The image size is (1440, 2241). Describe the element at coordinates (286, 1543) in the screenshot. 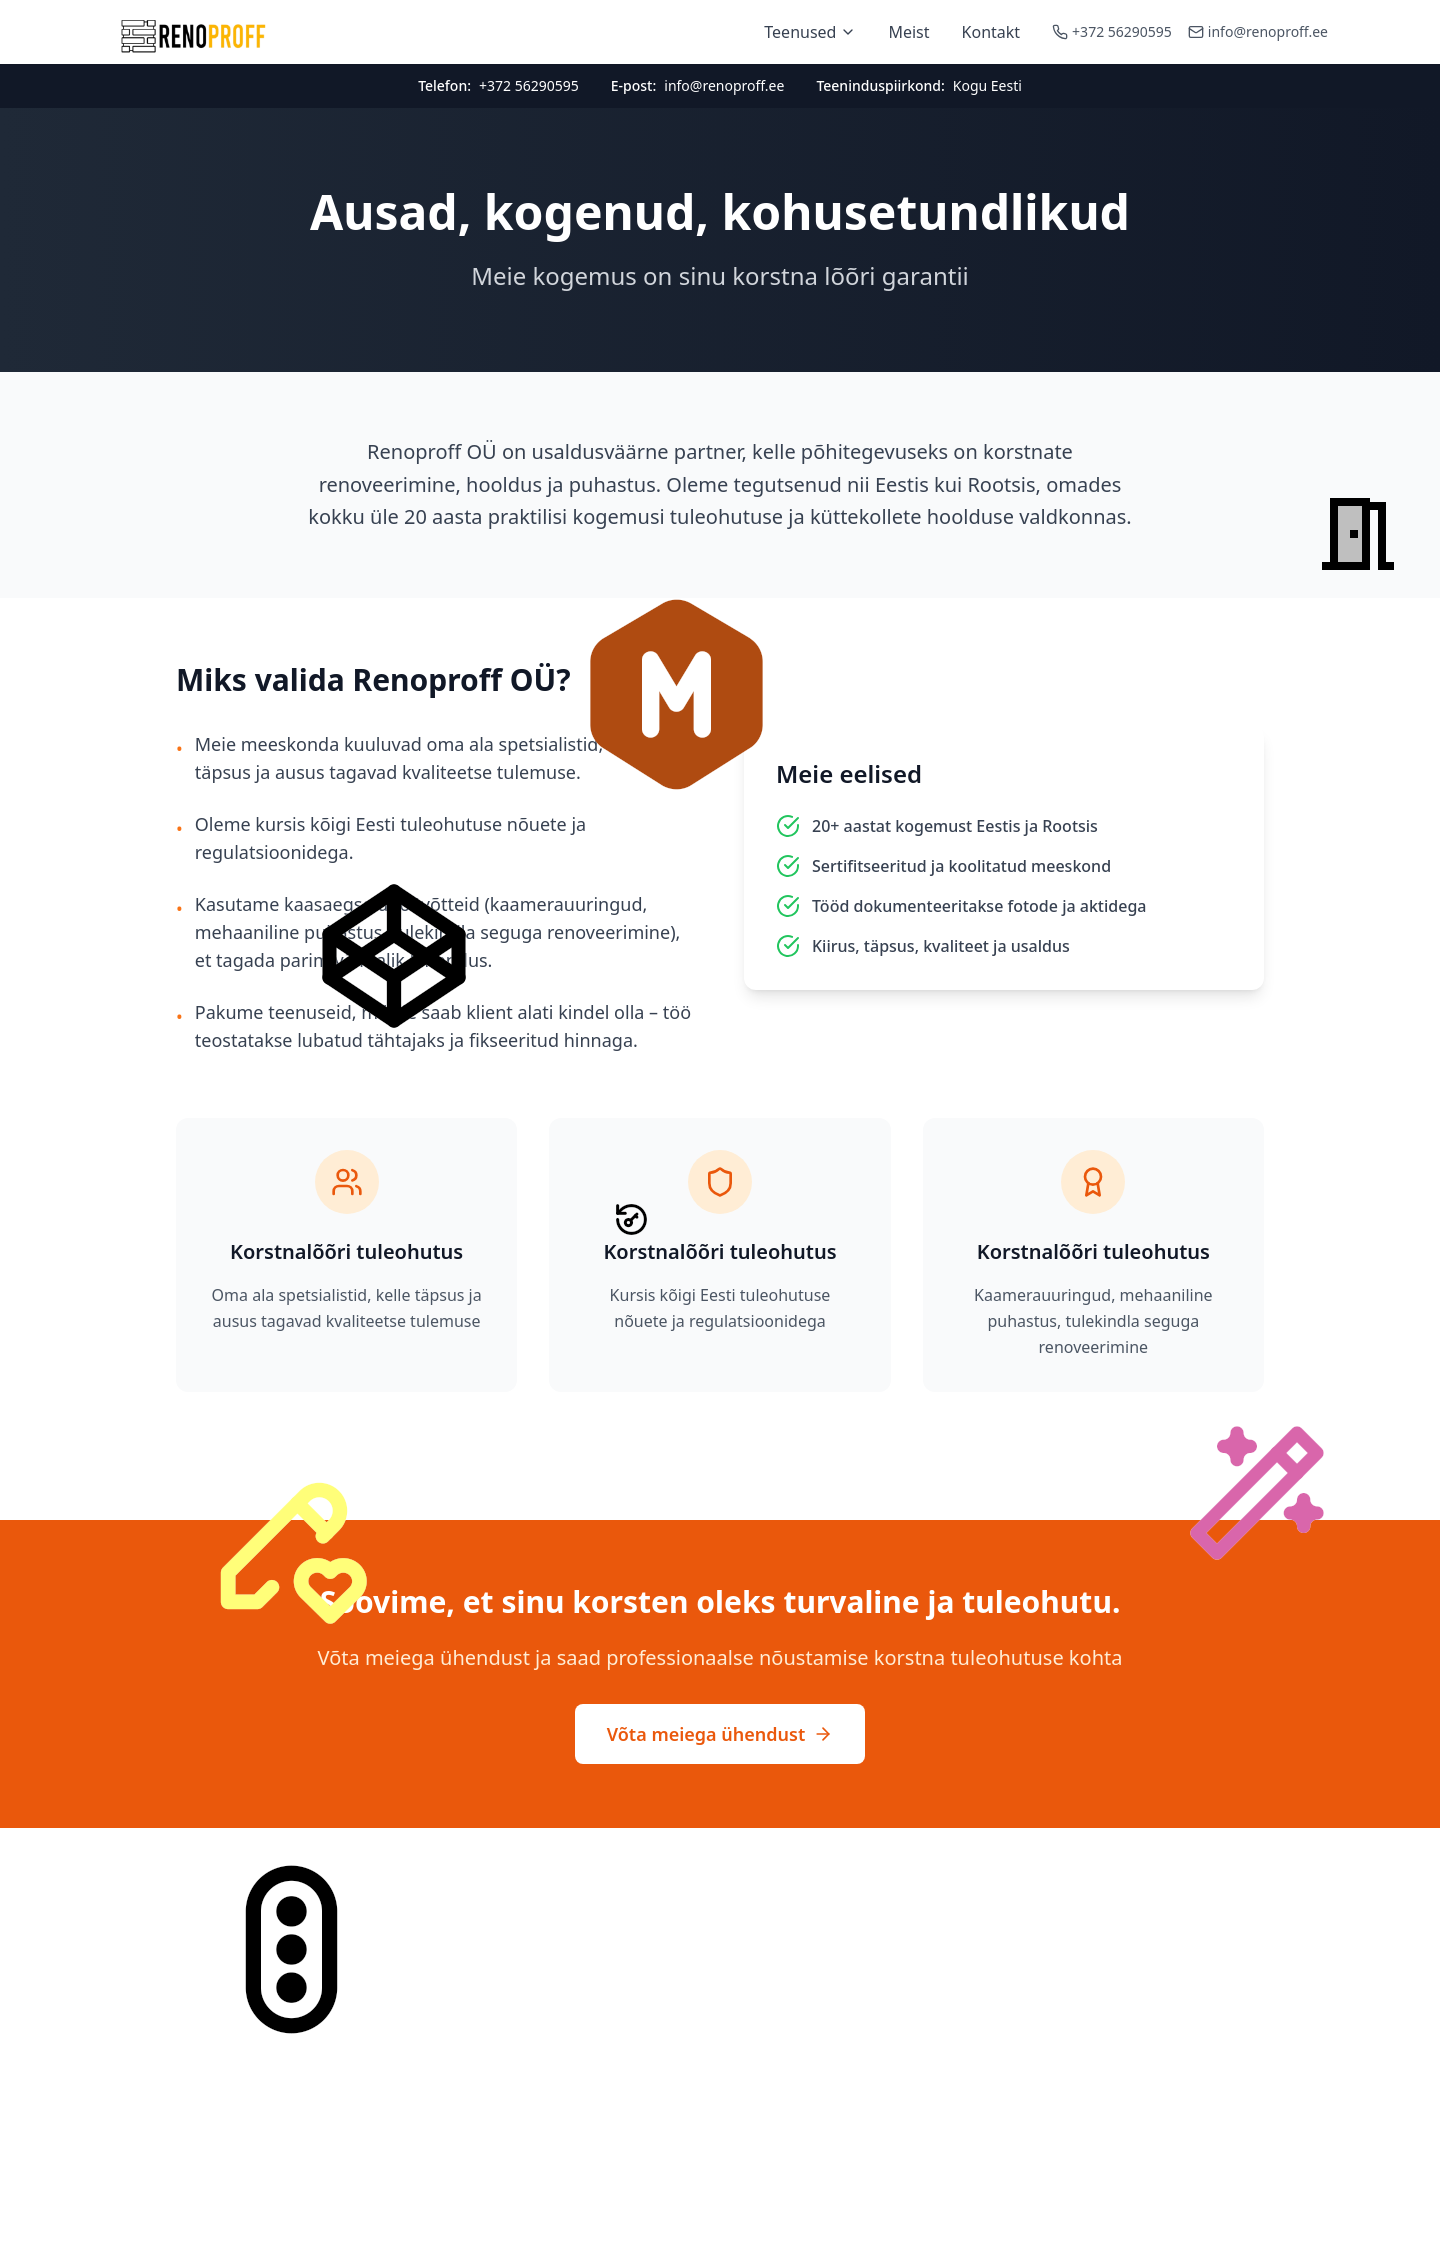

I see `edit your favorites or liked items` at that location.